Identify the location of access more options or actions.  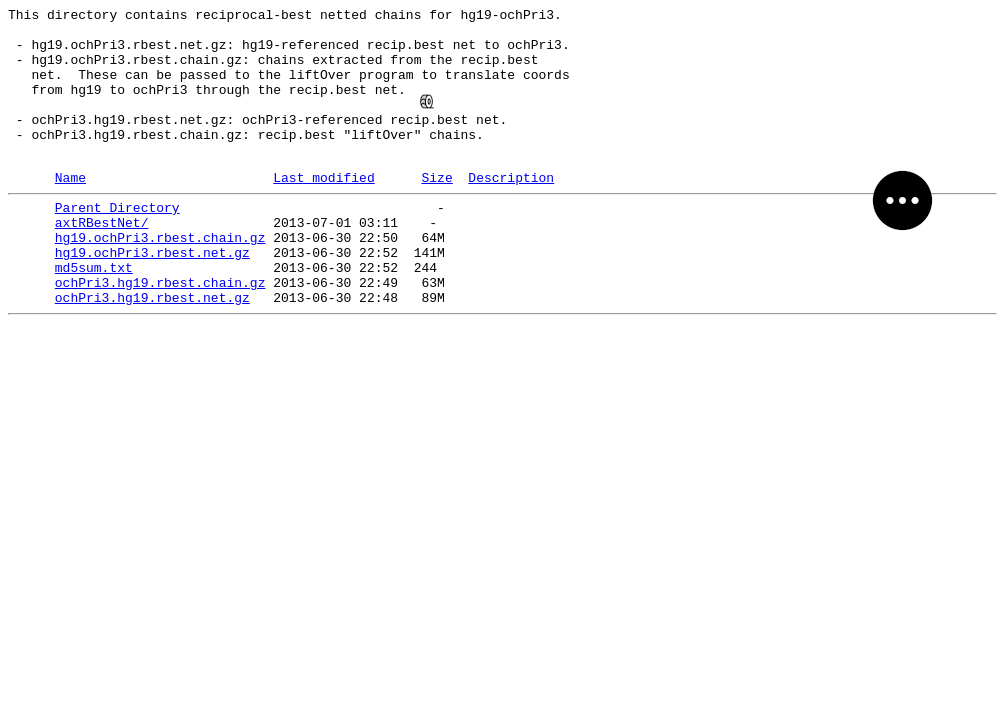
(902, 200).